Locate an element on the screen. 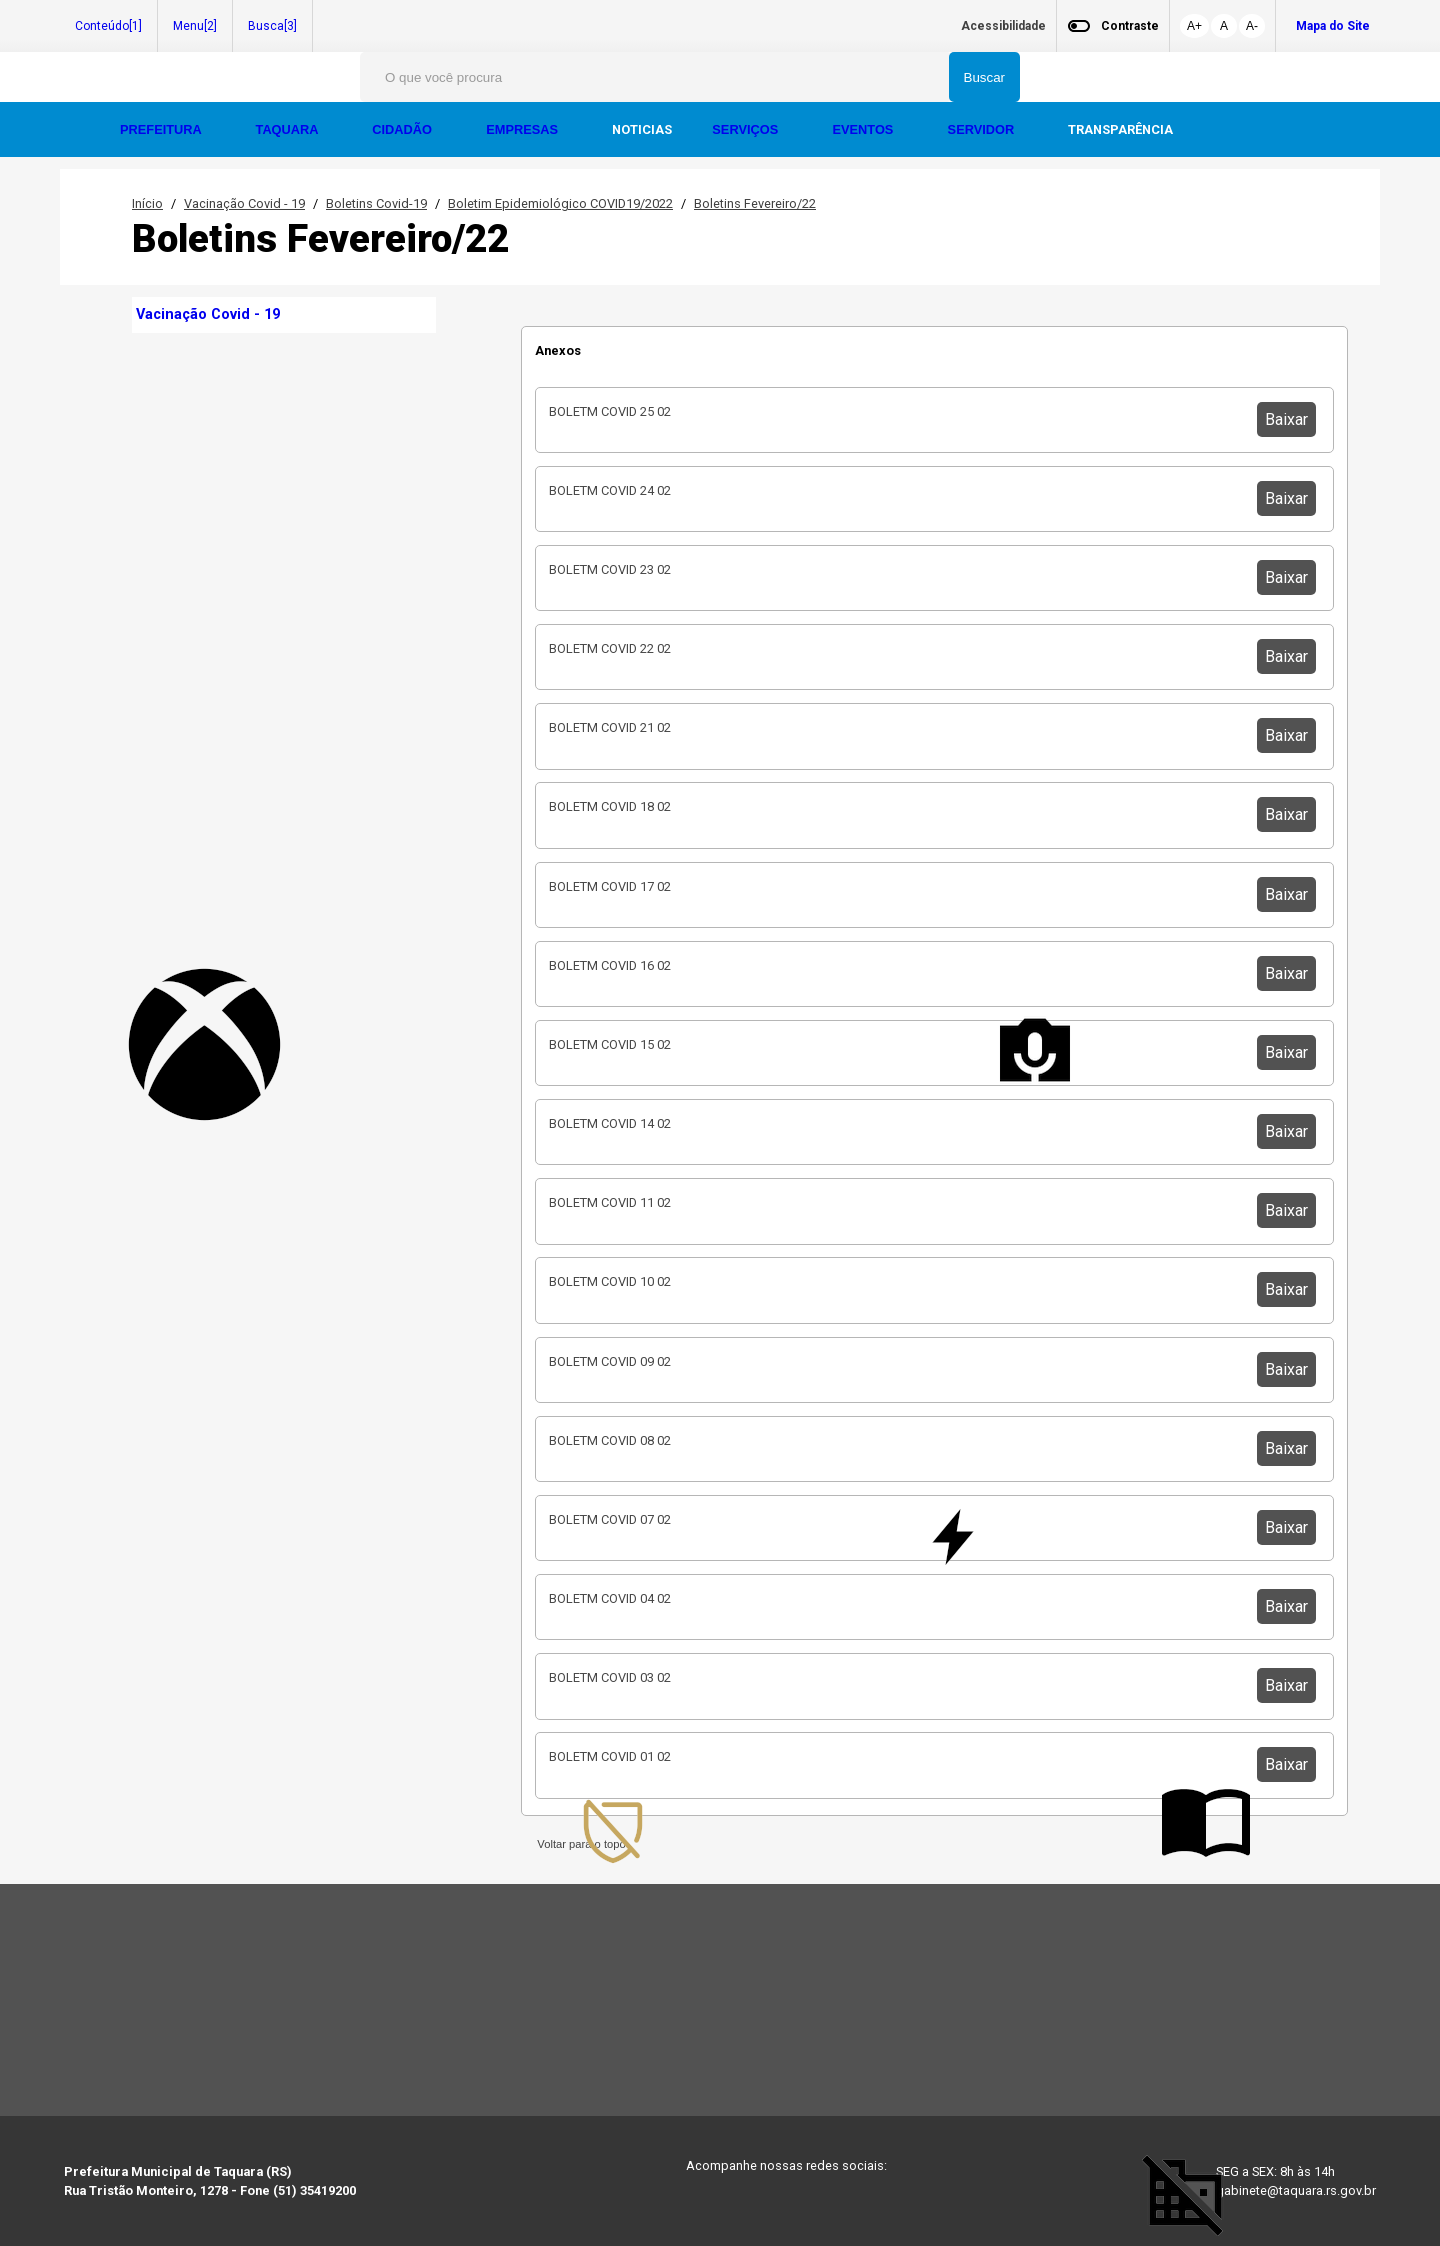 Image resolution: width=1440 pixels, height=2246 pixels. security or protection is disabled is located at coordinates (613, 1829).